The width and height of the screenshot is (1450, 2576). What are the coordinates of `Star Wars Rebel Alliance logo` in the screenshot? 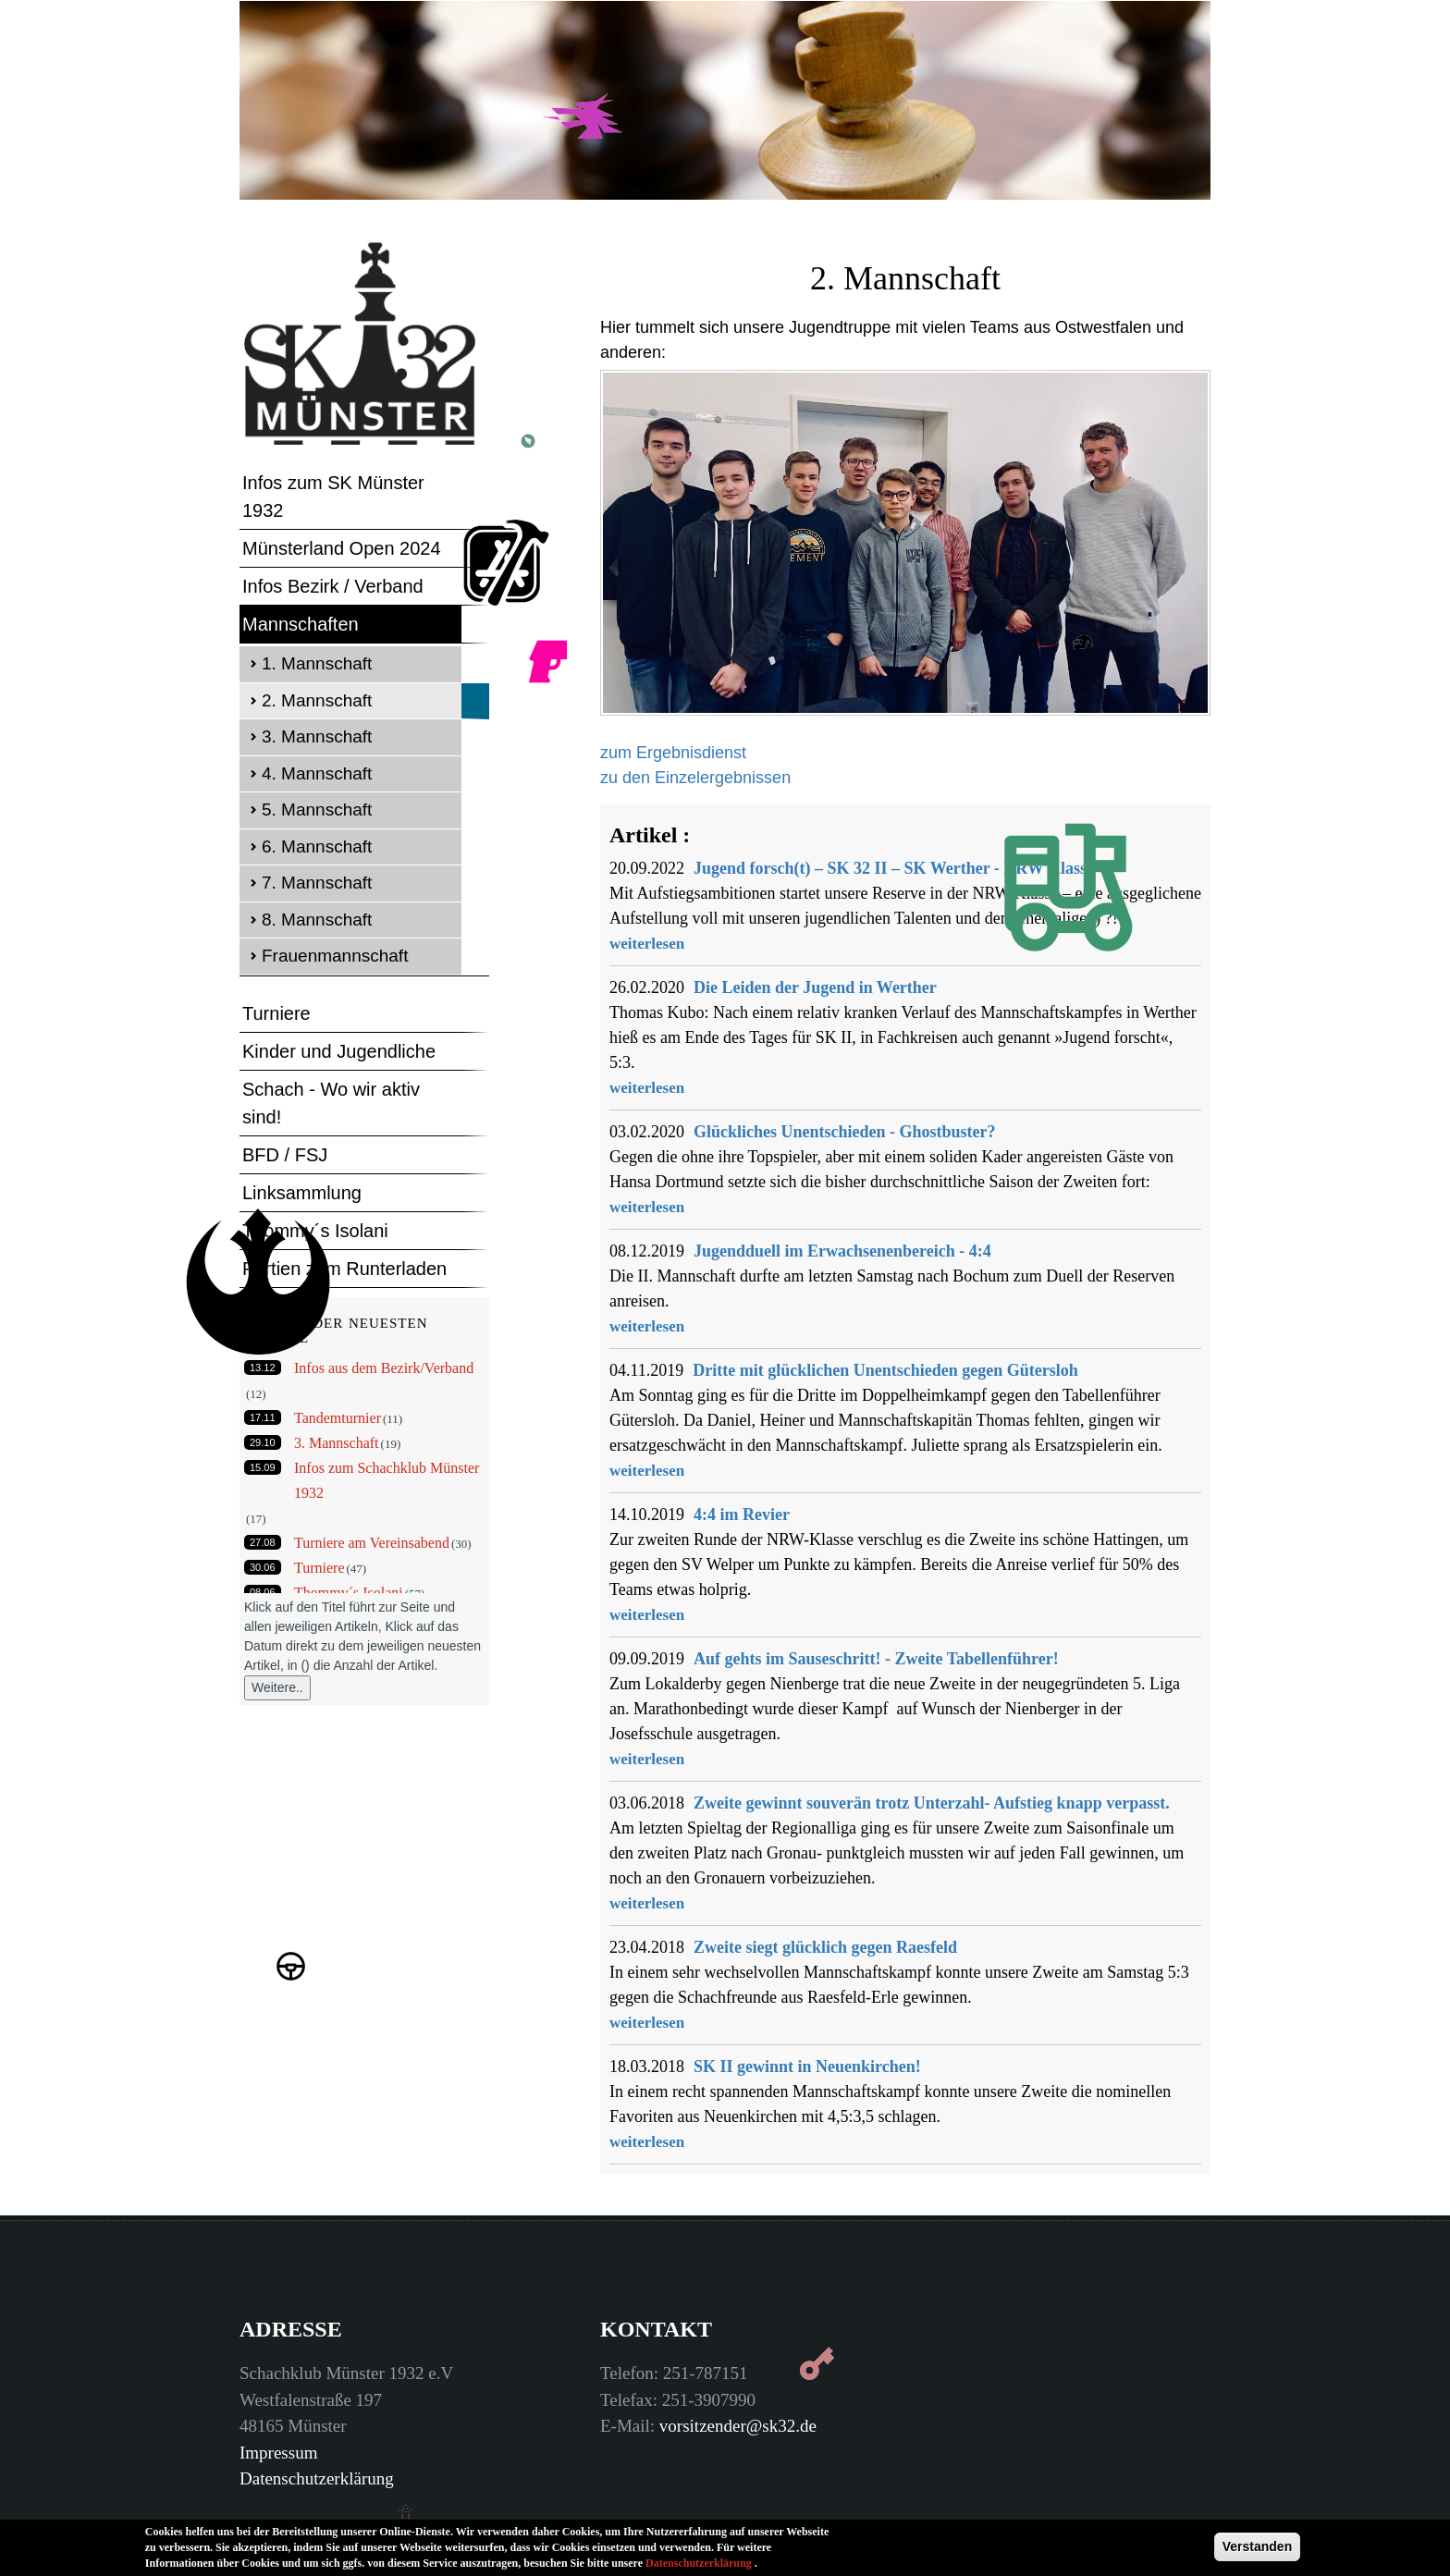 It's located at (258, 1282).